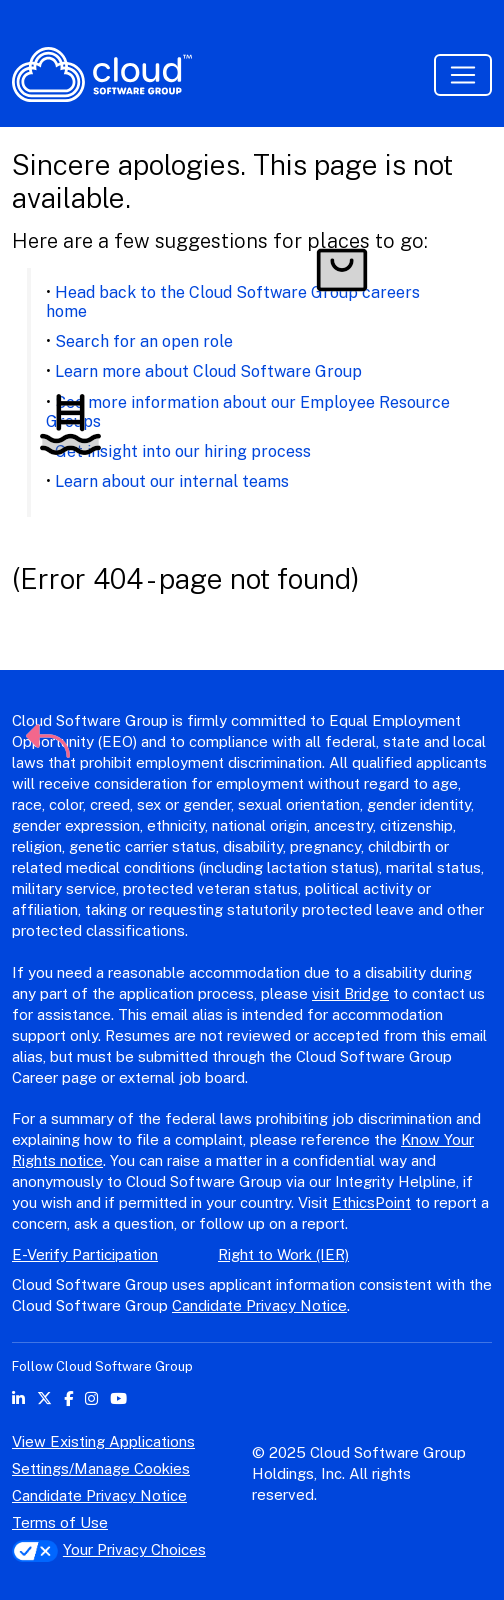  I want to click on view your shopping bag, so click(342, 270).